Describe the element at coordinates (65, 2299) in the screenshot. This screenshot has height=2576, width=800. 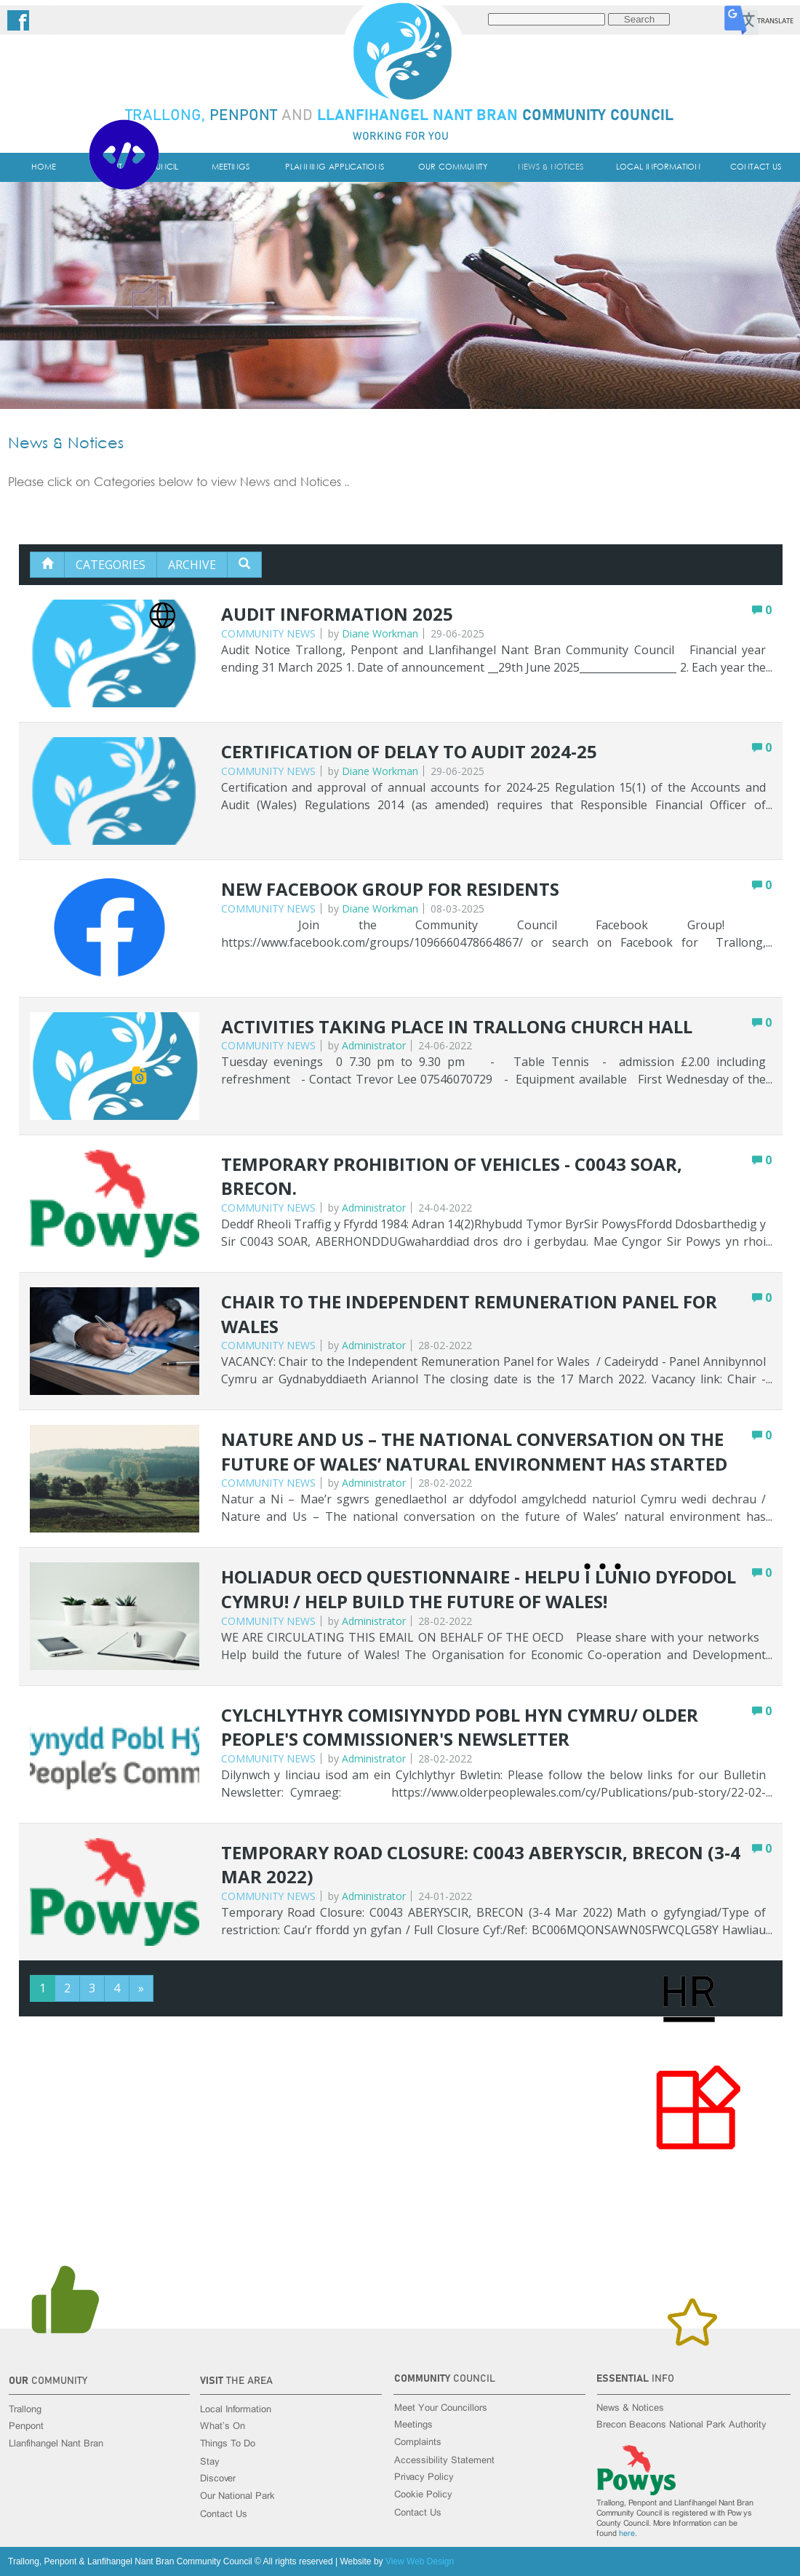
I see `like or upvote content` at that location.